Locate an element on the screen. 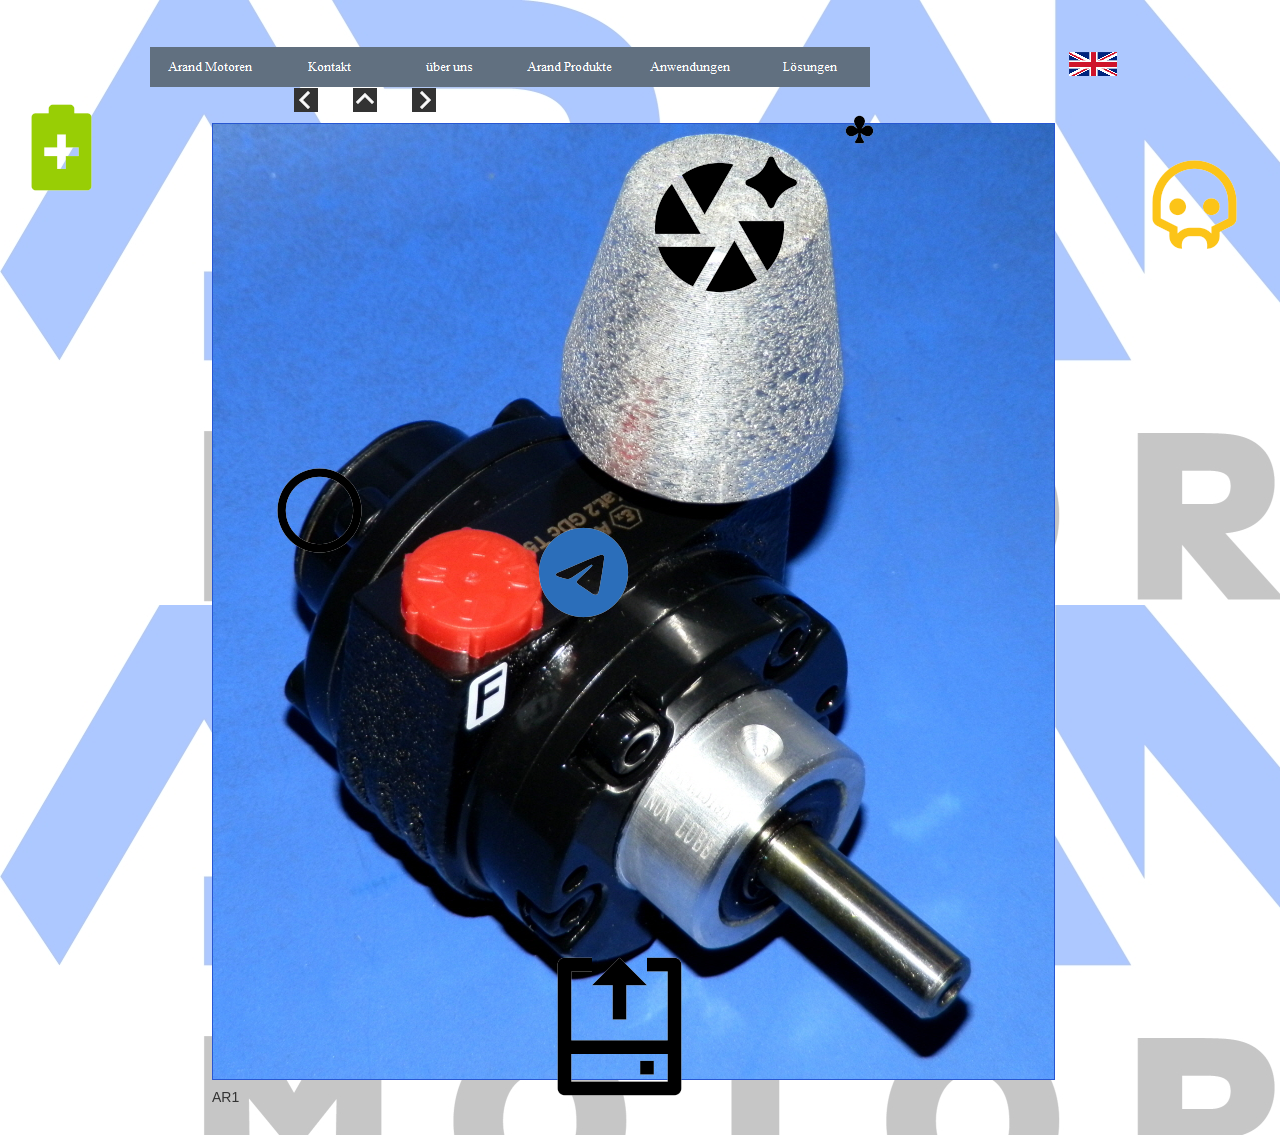 This screenshot has width=1280, height=1135. indicates dangerous or hazardous content is located at coordinates (1194, 202).